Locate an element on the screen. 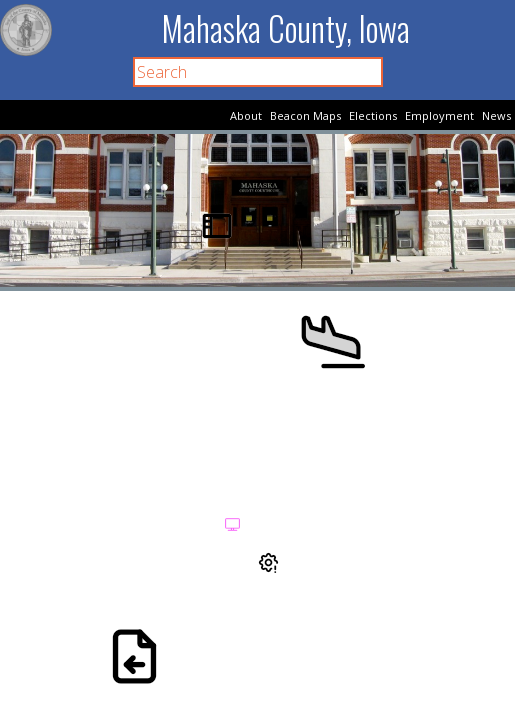  access tv or video streaming options is located at coordinates (232, 524).